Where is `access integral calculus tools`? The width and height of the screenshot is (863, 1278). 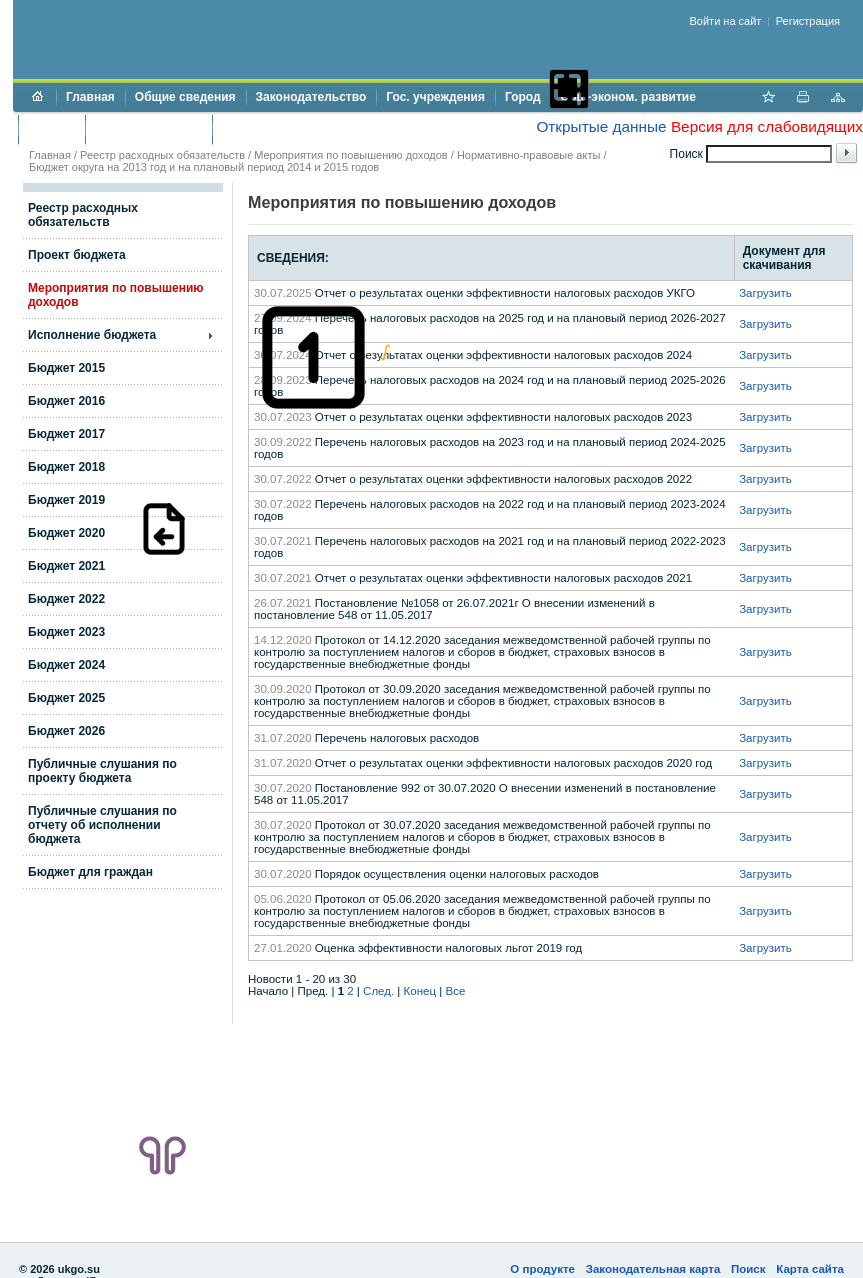
access integral calculus tools is located at coordinates (385, 352).